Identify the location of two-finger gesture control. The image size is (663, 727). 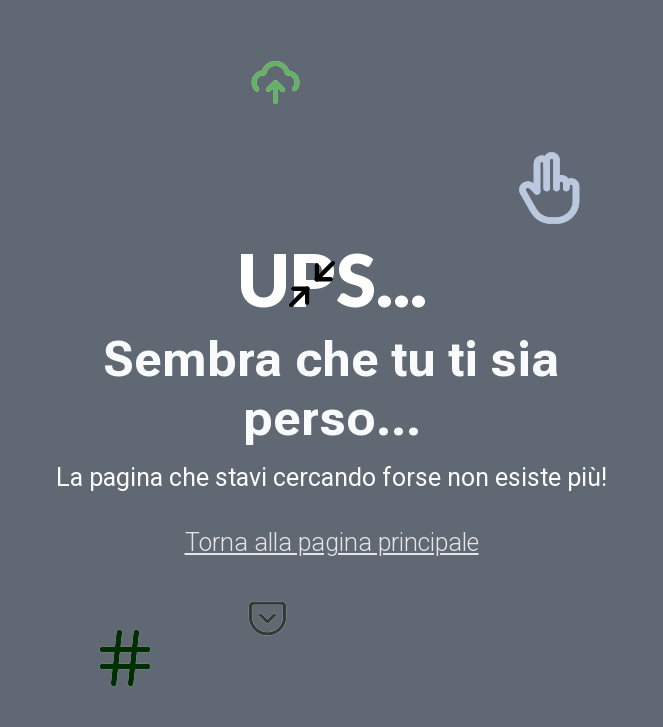
(550, 188).